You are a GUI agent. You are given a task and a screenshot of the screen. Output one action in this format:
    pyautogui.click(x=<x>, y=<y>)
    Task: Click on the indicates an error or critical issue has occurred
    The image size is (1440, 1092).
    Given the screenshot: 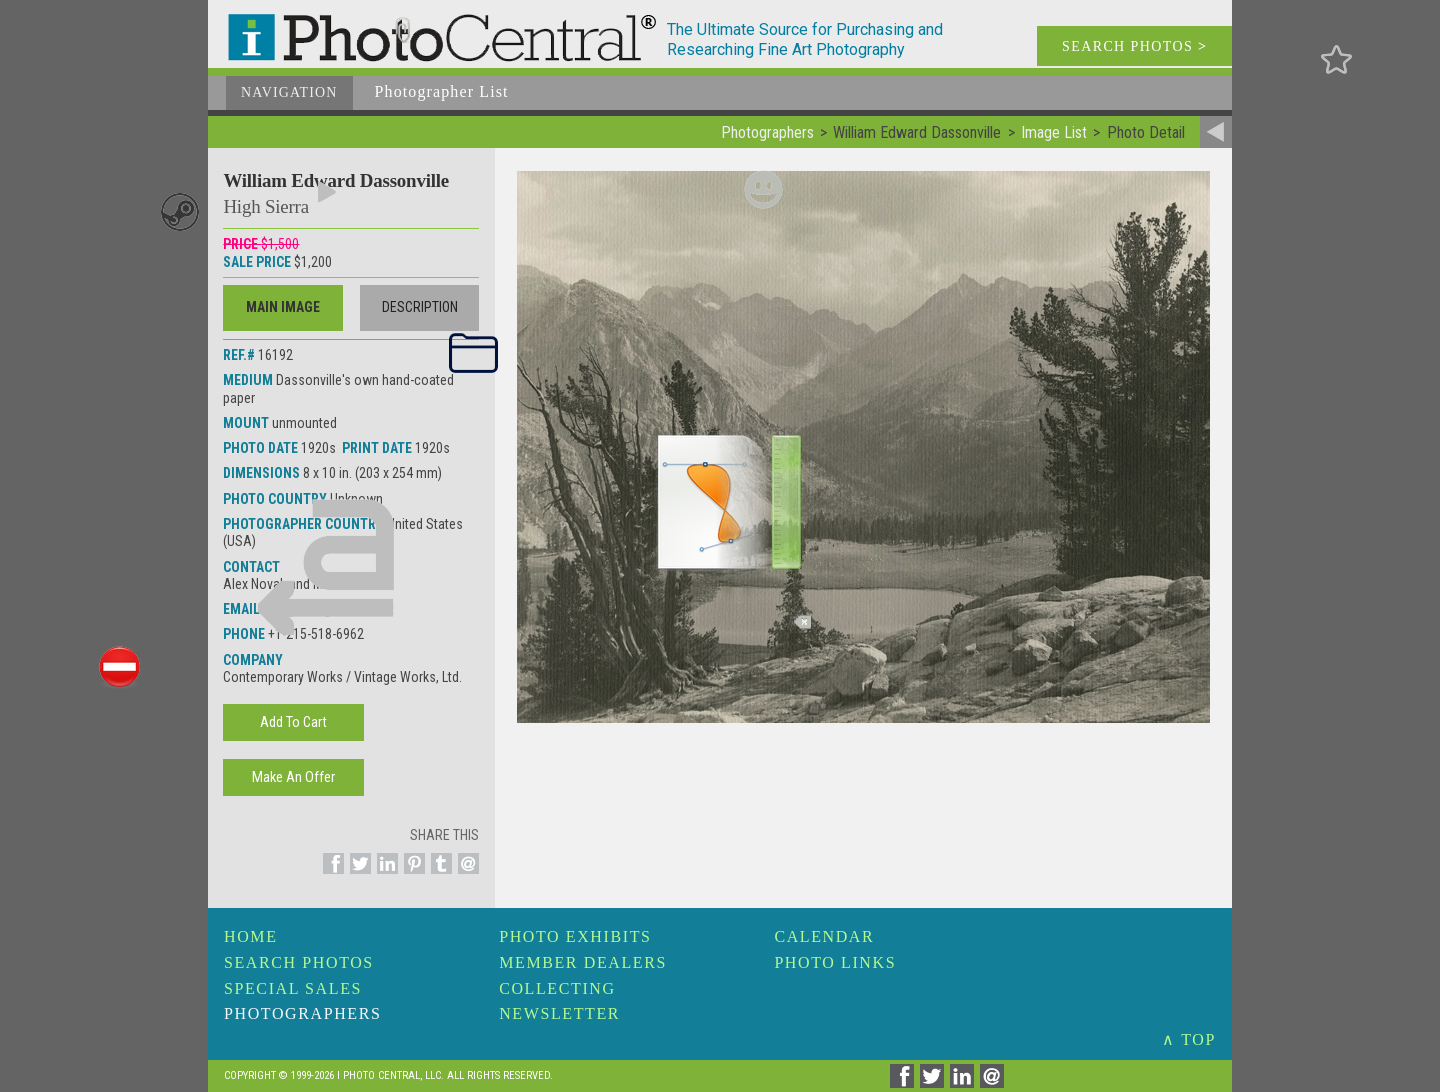 What is the action you would take?
    pyautogui.click(x=120, y=667)
    